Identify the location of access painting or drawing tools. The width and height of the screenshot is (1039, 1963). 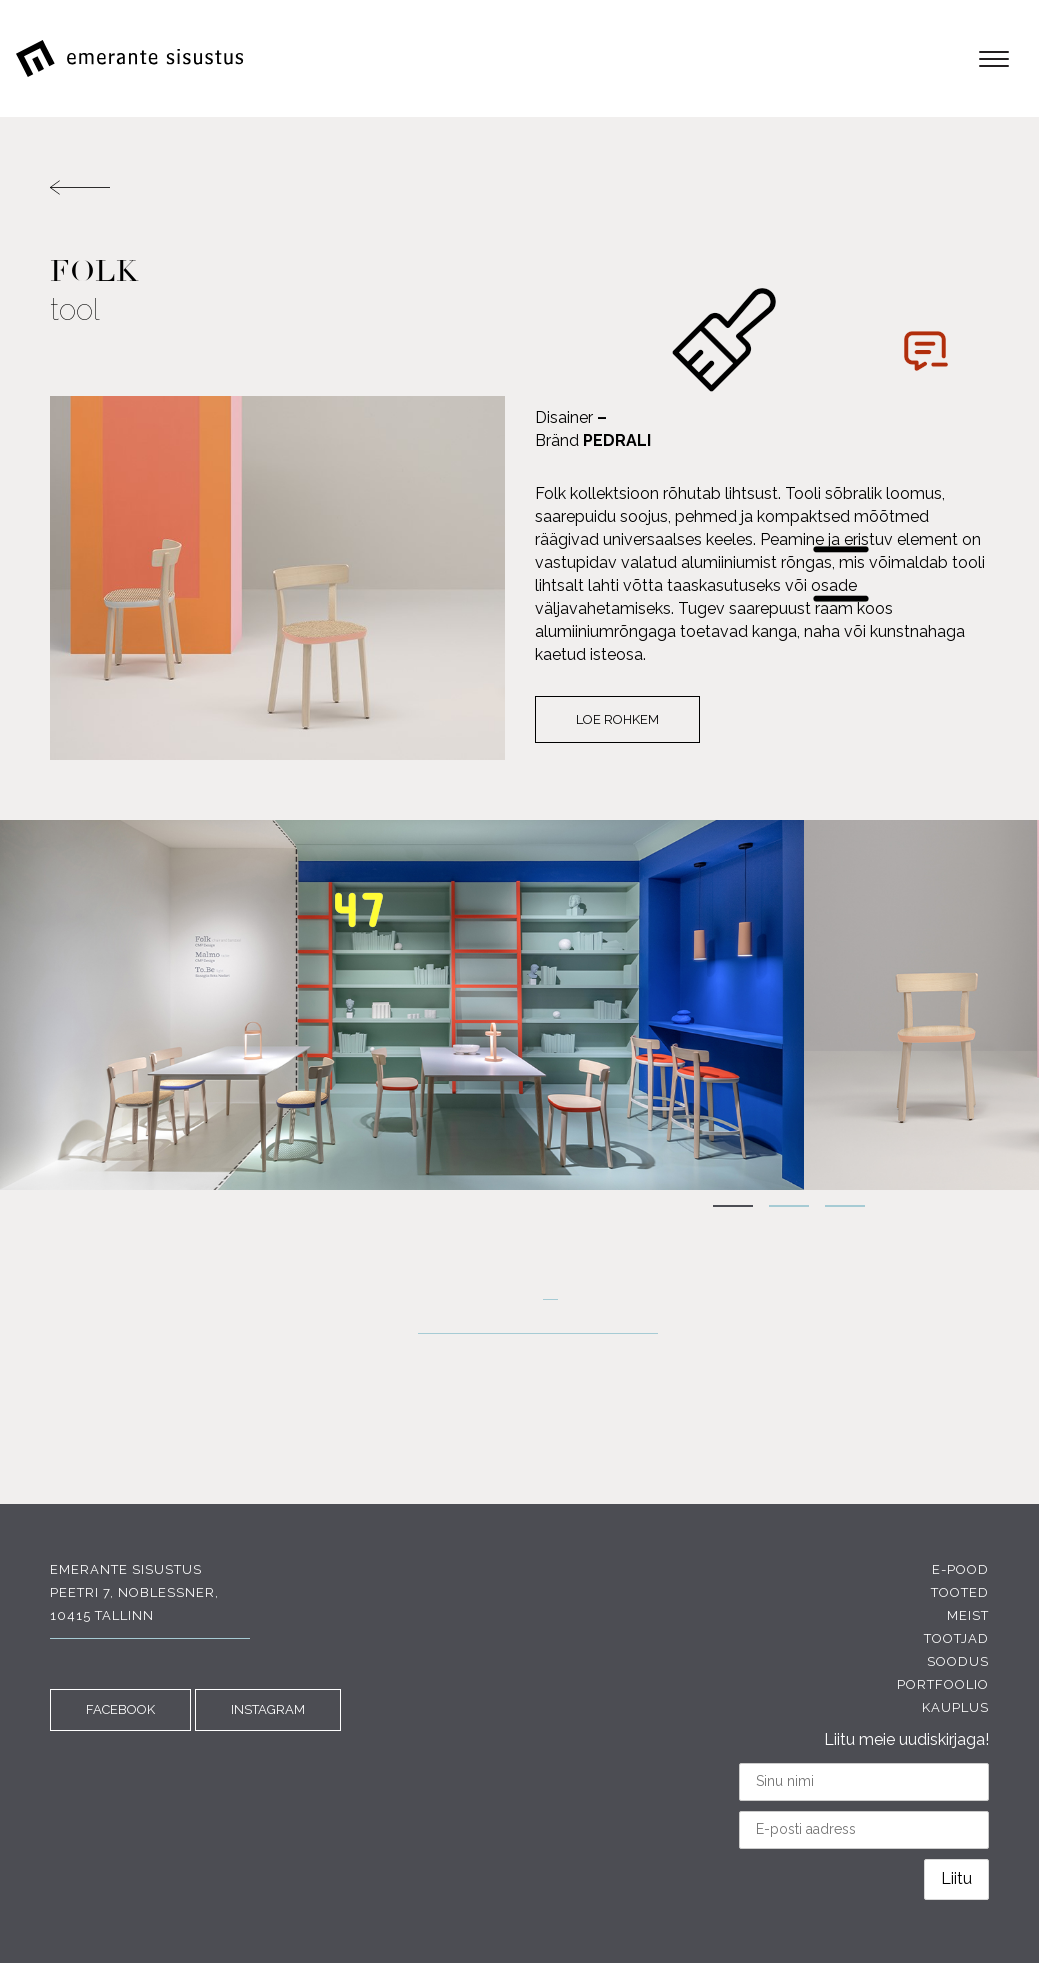
(726, 338).